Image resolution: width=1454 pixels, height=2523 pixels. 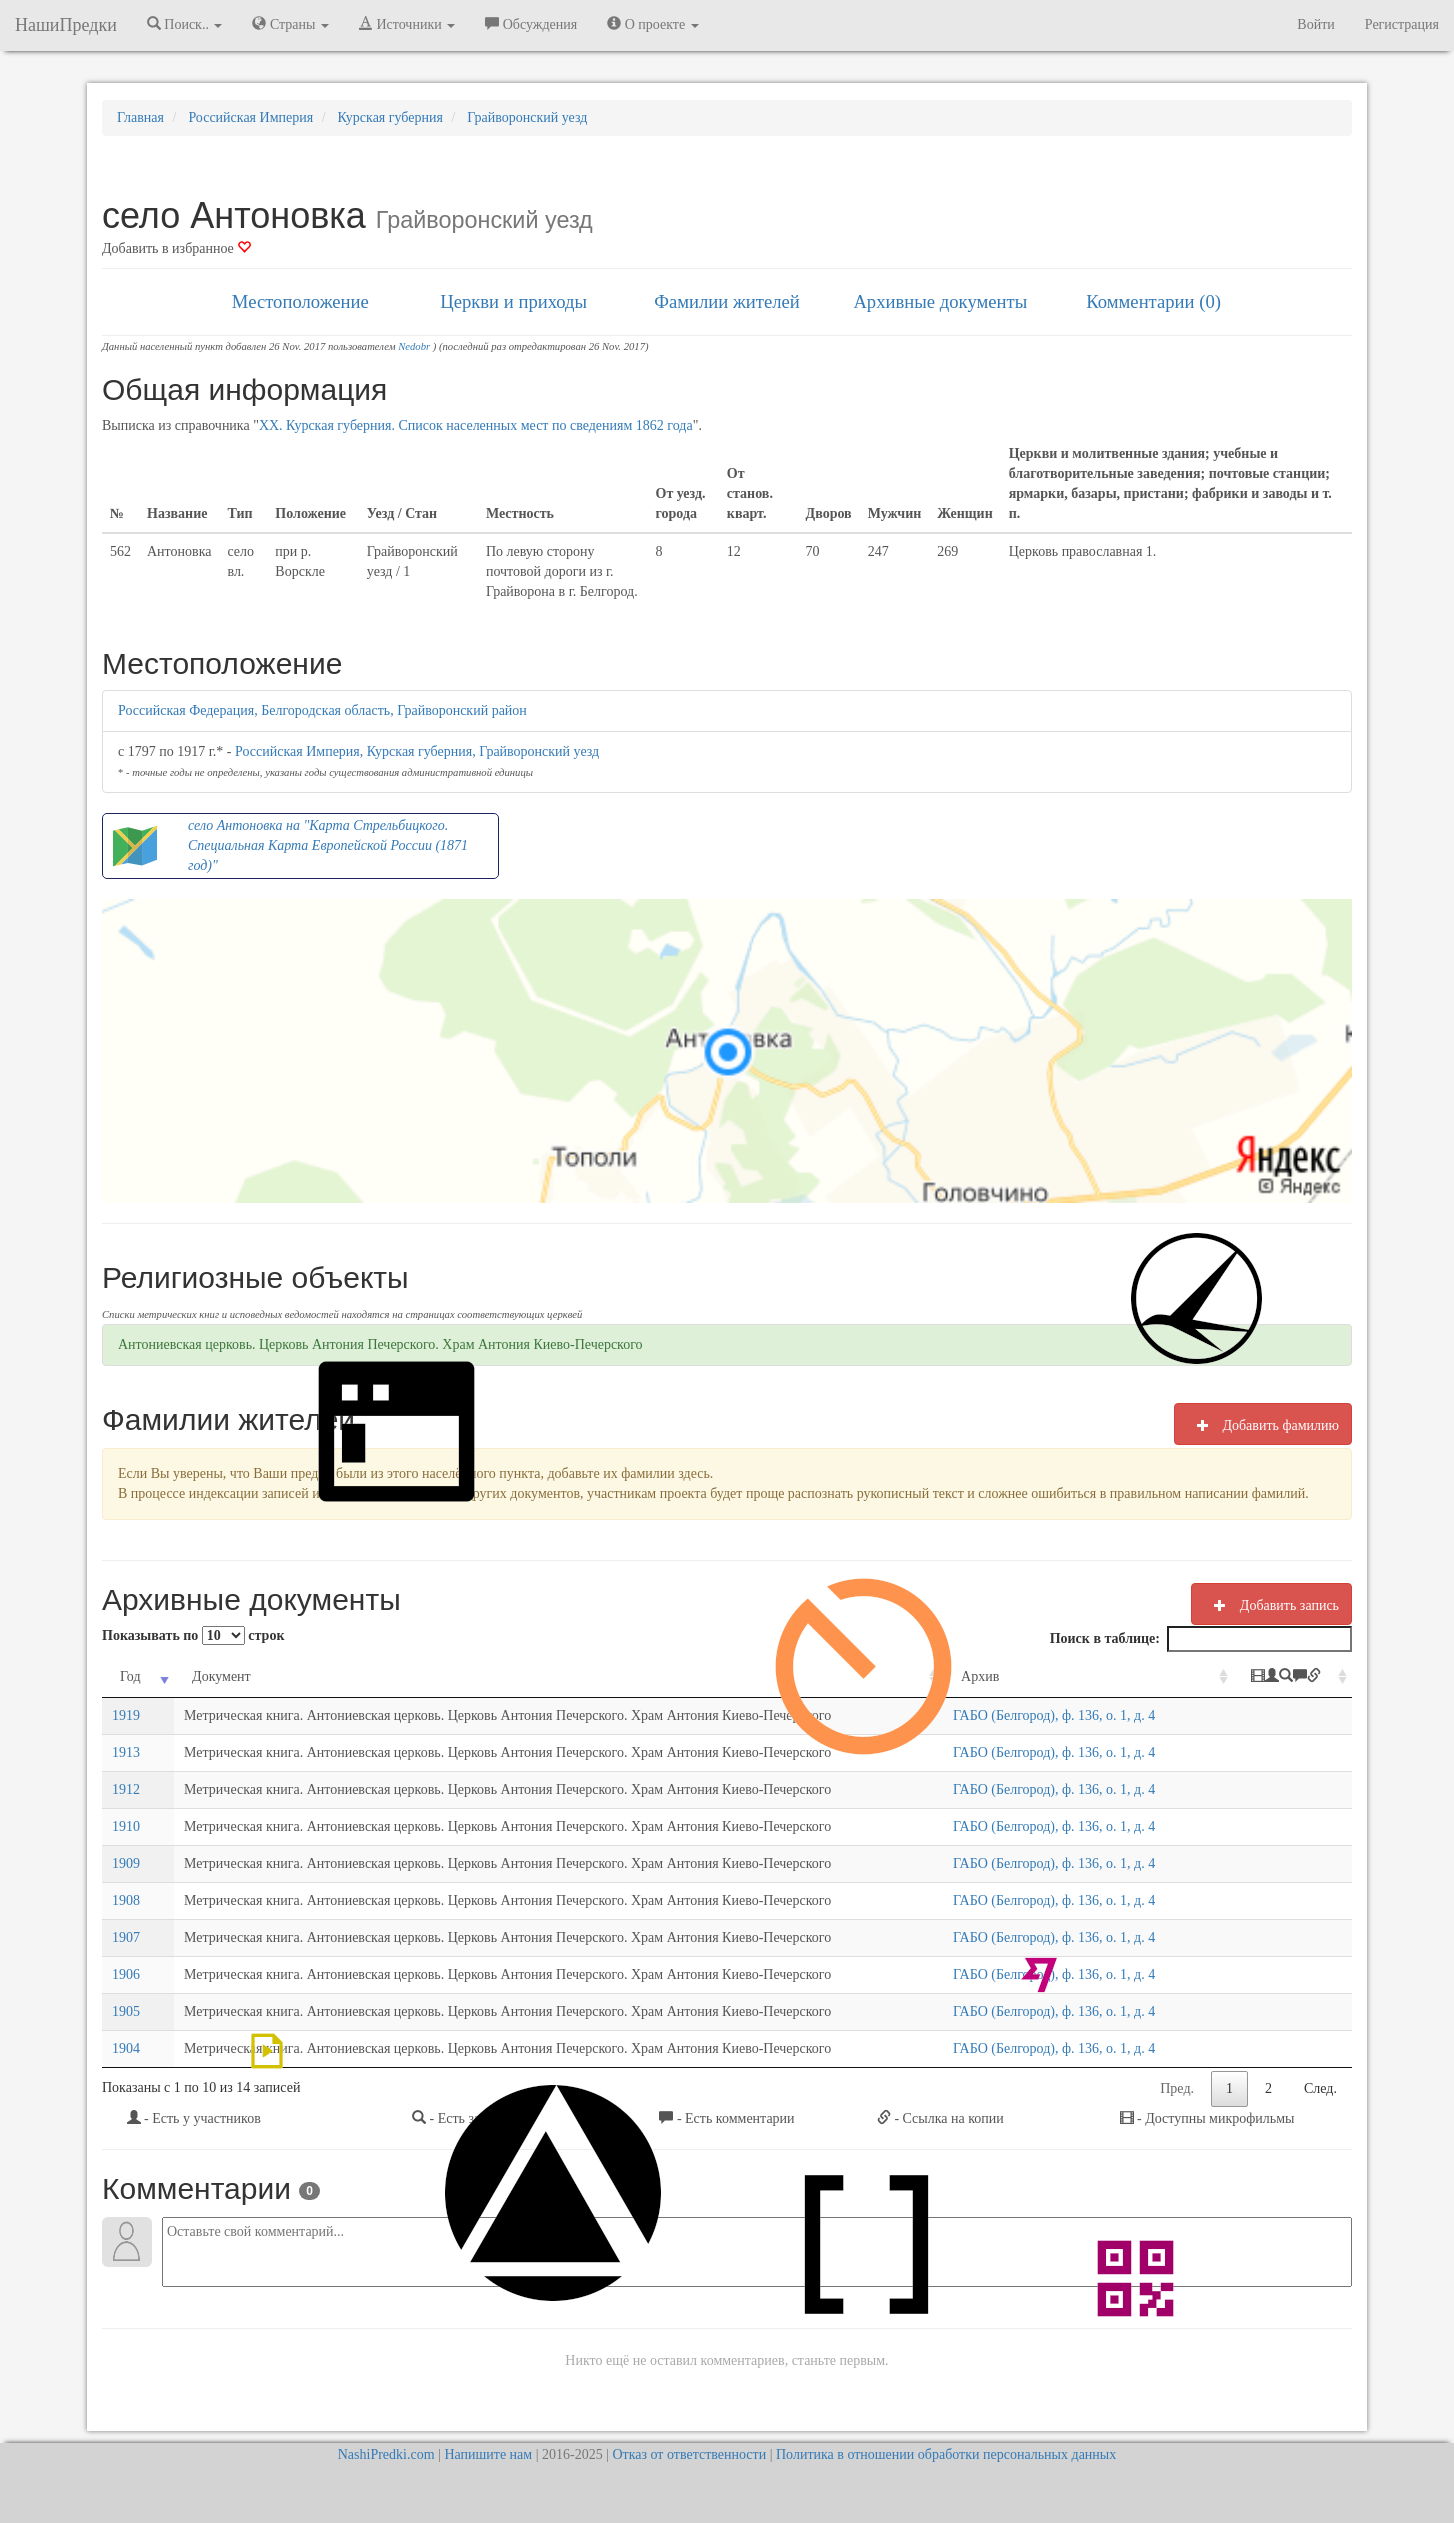 What do you see at coordinates (1196, 1298) in the screenshot?
I see `tarom romanian airline logo` at bounding box center [1196, 1298].